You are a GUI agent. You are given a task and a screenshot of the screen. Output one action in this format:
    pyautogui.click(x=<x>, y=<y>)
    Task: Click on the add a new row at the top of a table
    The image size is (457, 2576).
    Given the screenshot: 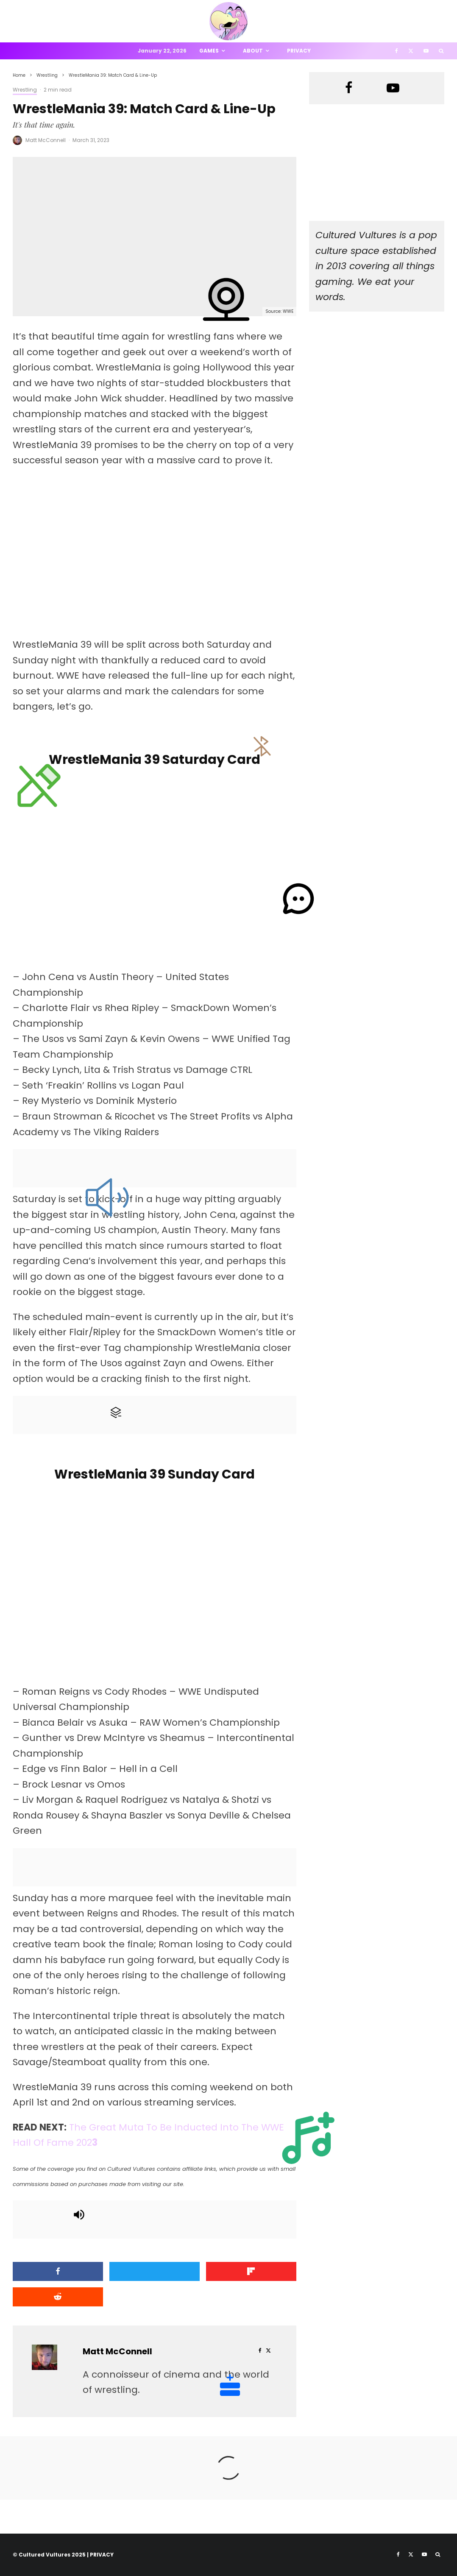 What is the action you would take?
    pyautogui.click(x=230, y=2387)
    